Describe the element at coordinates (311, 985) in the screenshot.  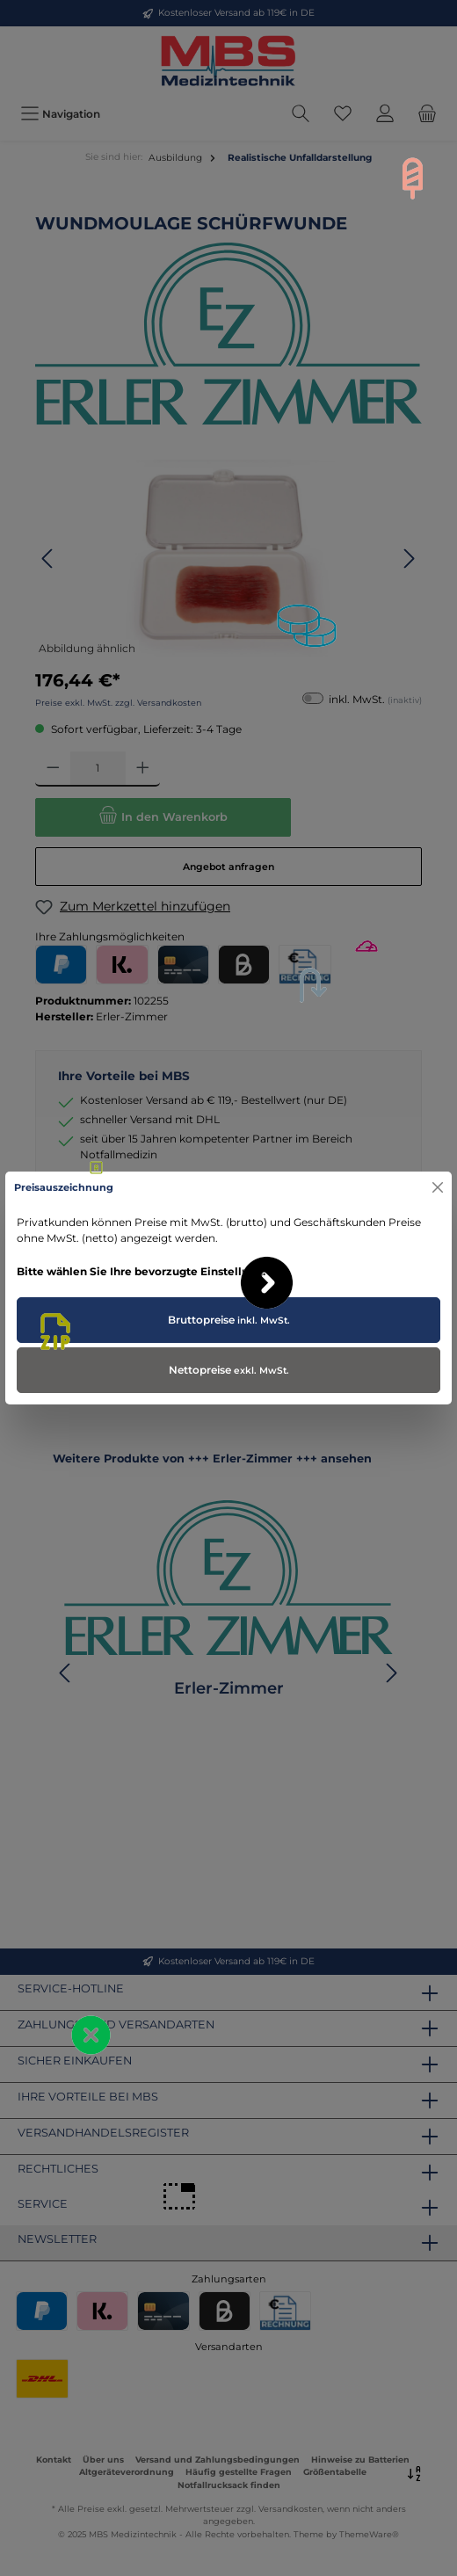
I see `make a u-turn to the right` at that location.